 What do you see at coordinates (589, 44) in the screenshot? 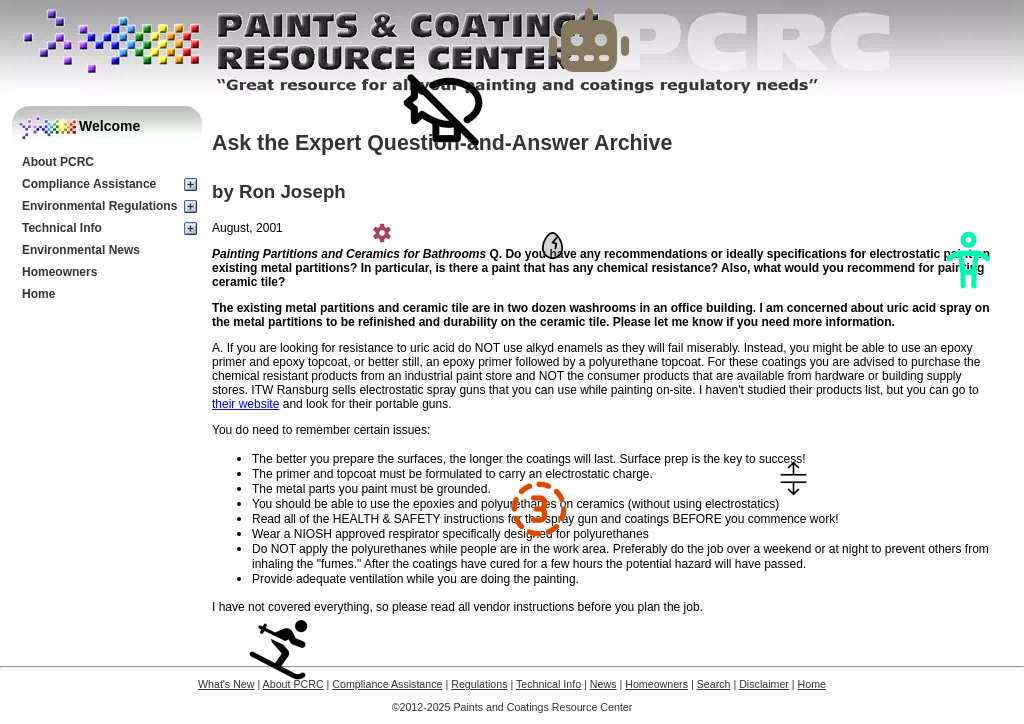
I see `access AI assistant or chatbot features` at bounding box center [589, 44].